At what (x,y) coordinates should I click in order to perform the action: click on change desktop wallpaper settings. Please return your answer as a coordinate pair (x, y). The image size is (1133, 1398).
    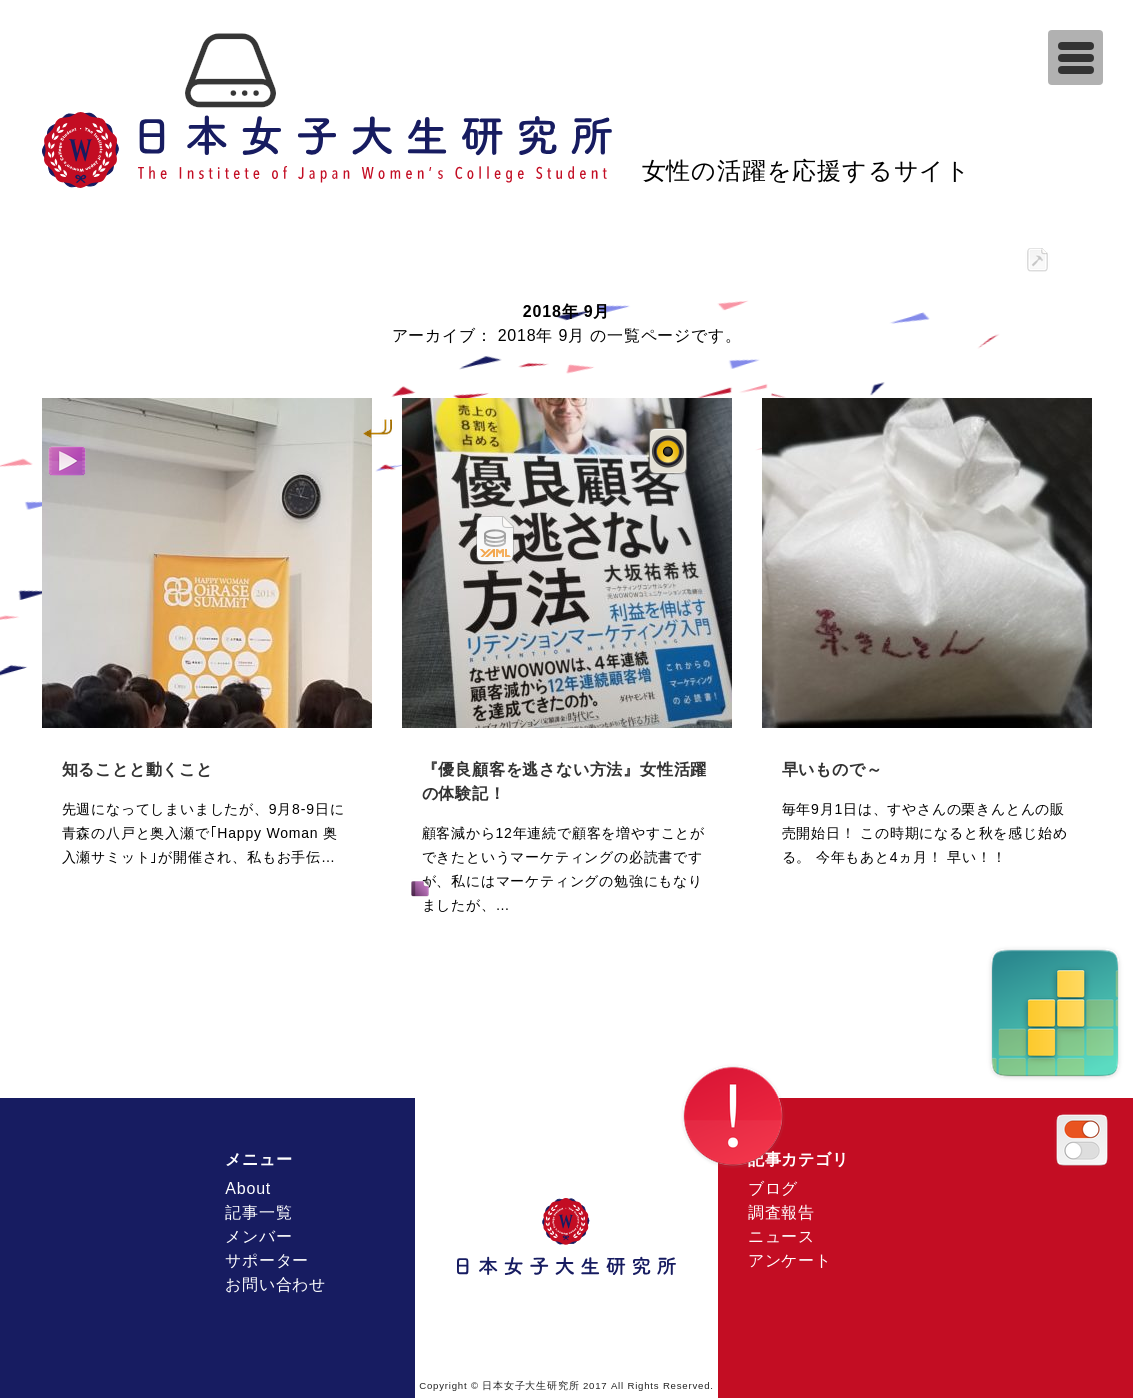
    Looking at the image, I should click on (420, 888).